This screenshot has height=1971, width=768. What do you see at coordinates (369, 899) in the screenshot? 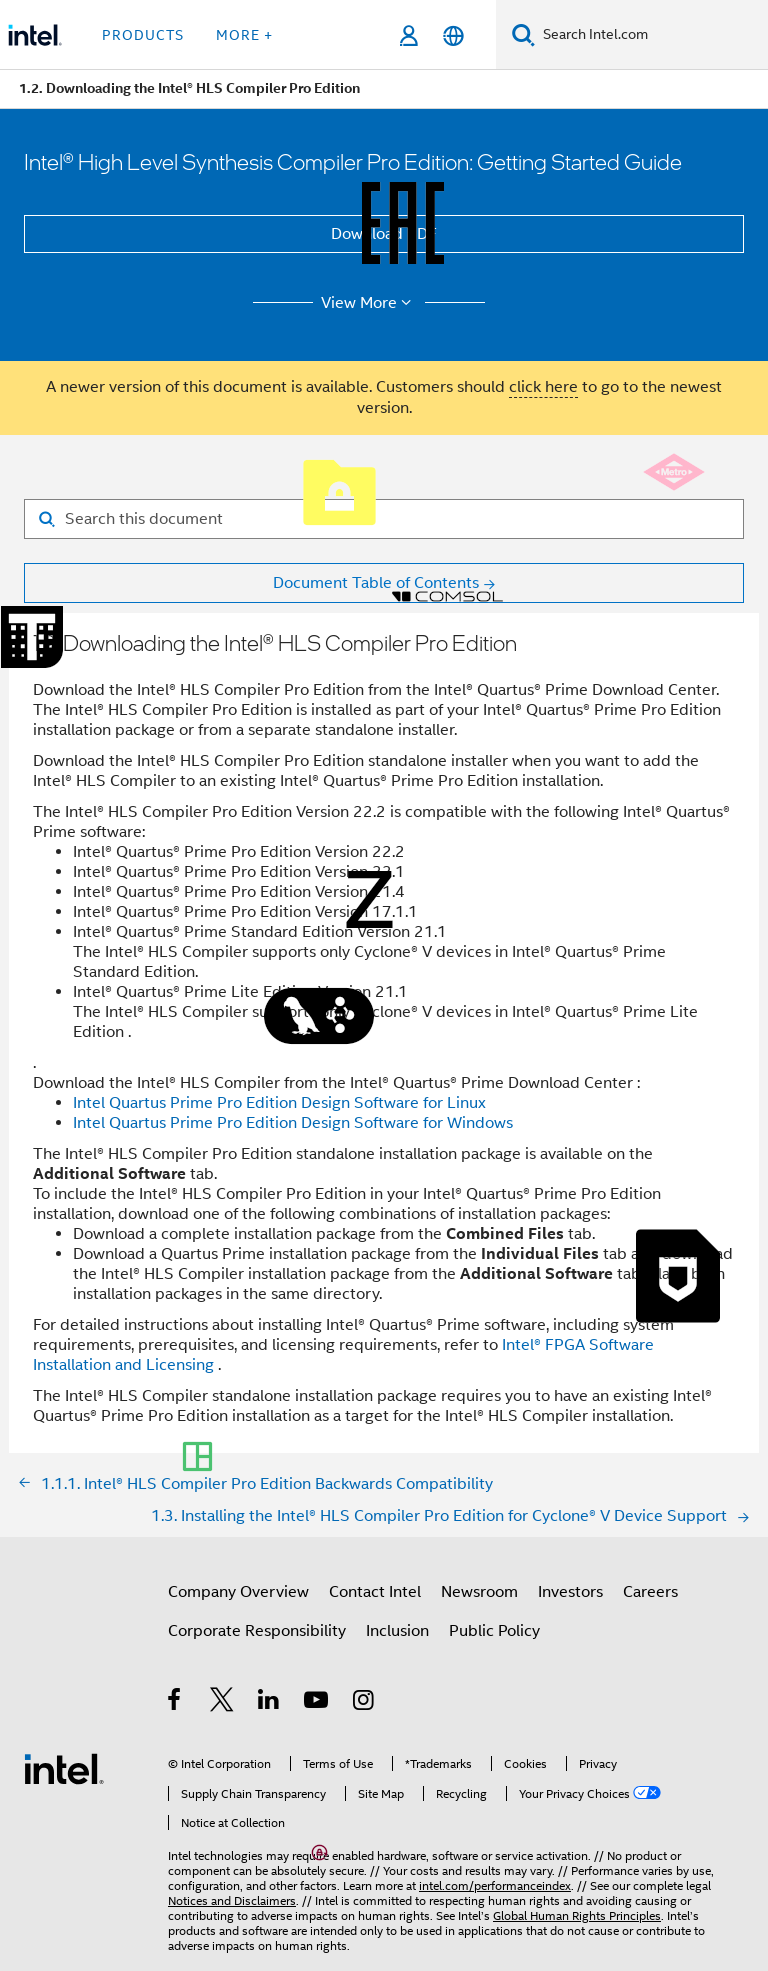
I see `open zotero reference manager` at bounding box center [369, 899].